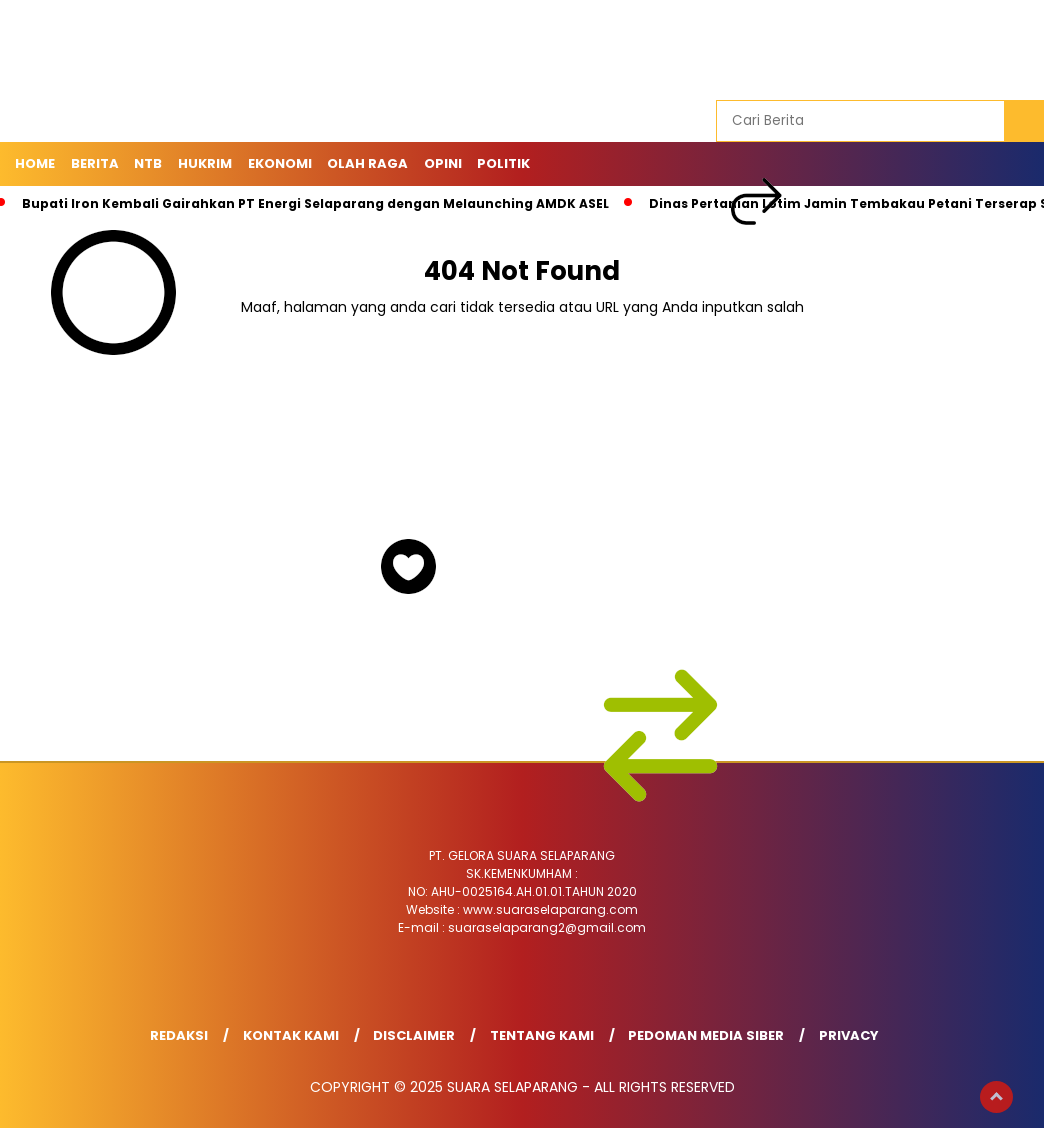  Describe the element at coordinates (408, 566) in the screenshot. I see `like or favorite an item in your feed` at that location.